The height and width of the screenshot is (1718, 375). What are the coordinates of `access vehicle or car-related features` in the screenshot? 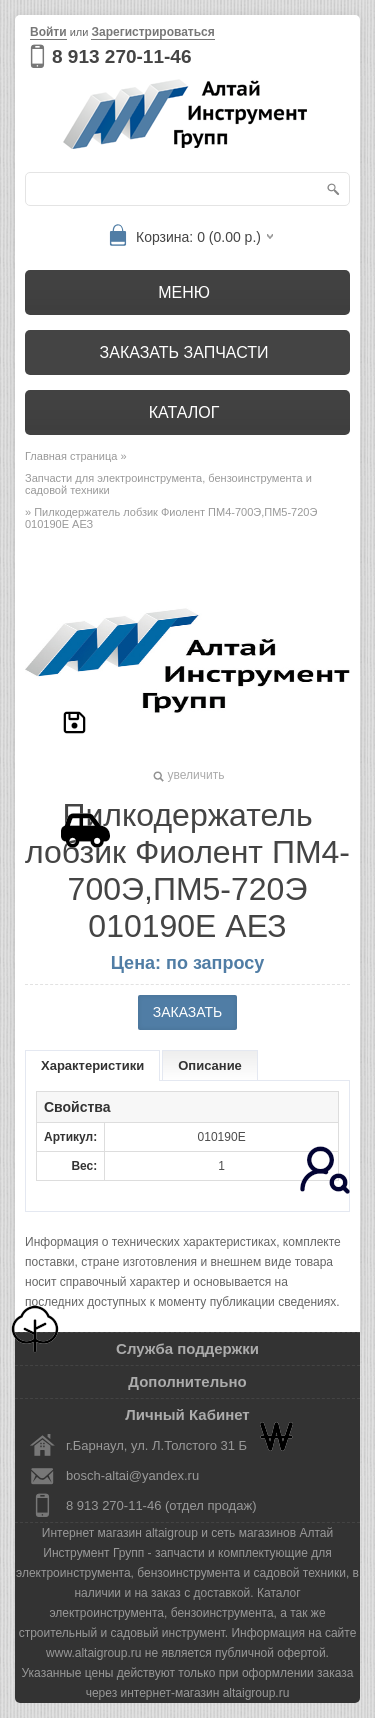 It's located at (85, 830).